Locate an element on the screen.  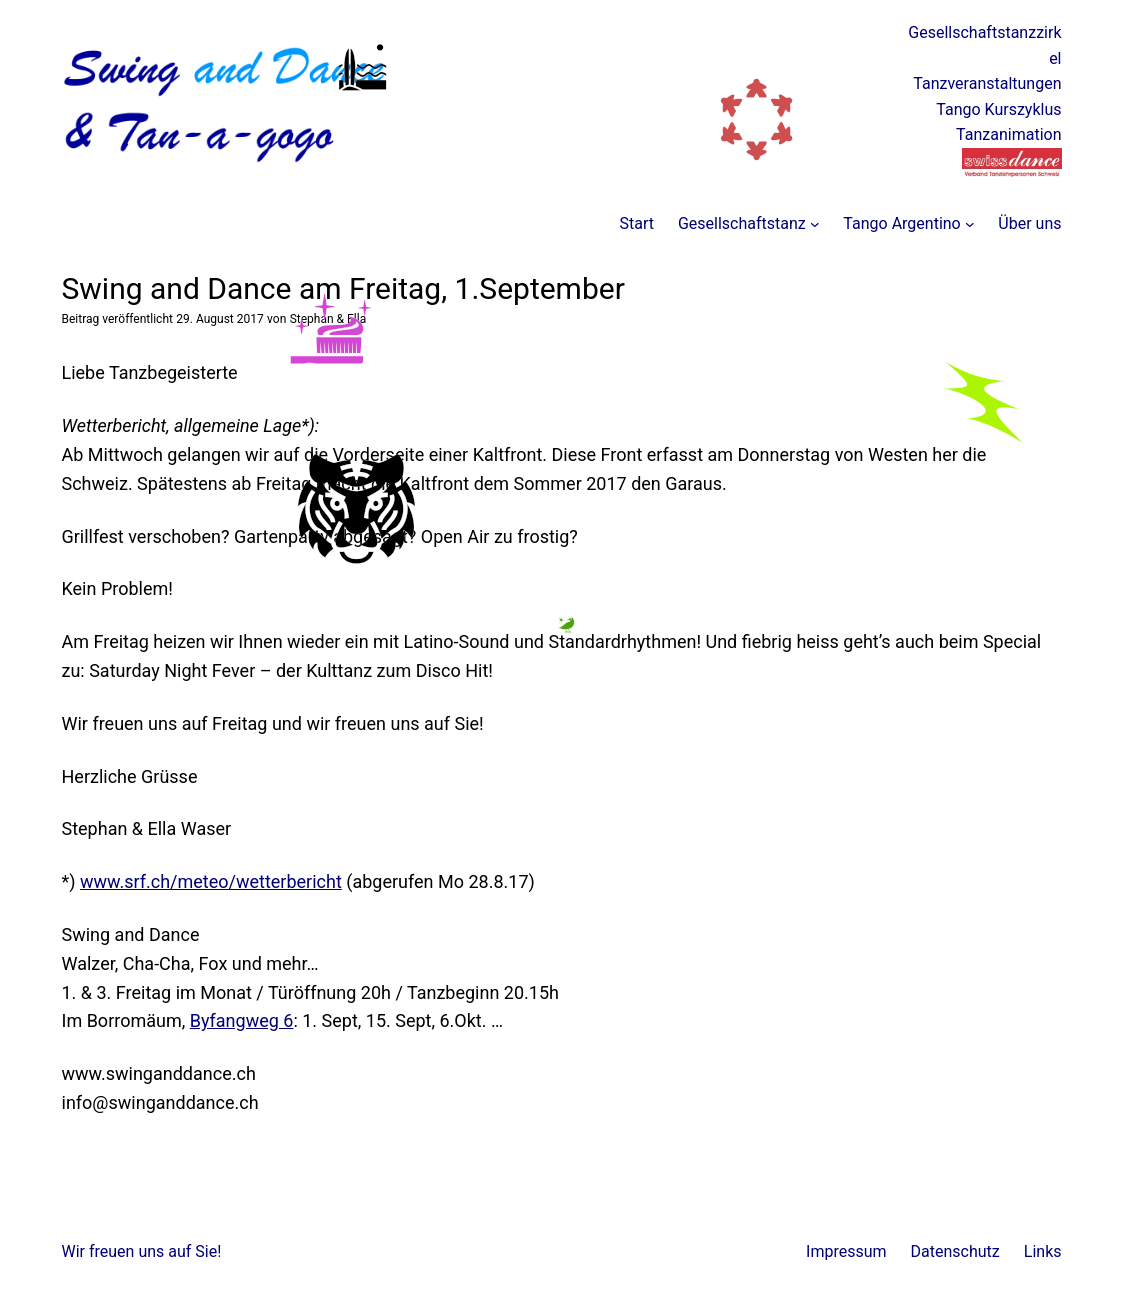
access dental care or oral hygiene settings is located at coordinates (330, 332).